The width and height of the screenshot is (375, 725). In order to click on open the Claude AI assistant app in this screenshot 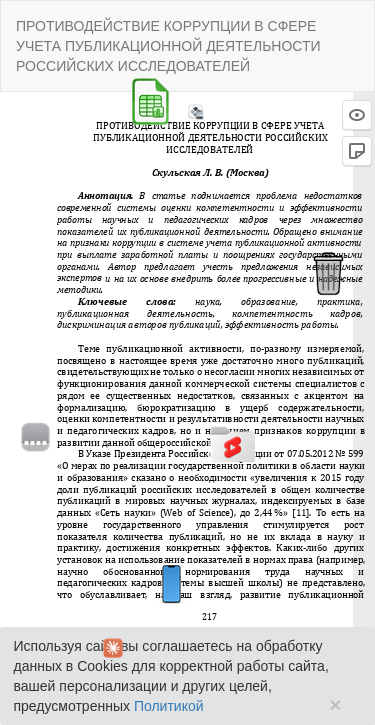, I will do `click(113, 648)`.